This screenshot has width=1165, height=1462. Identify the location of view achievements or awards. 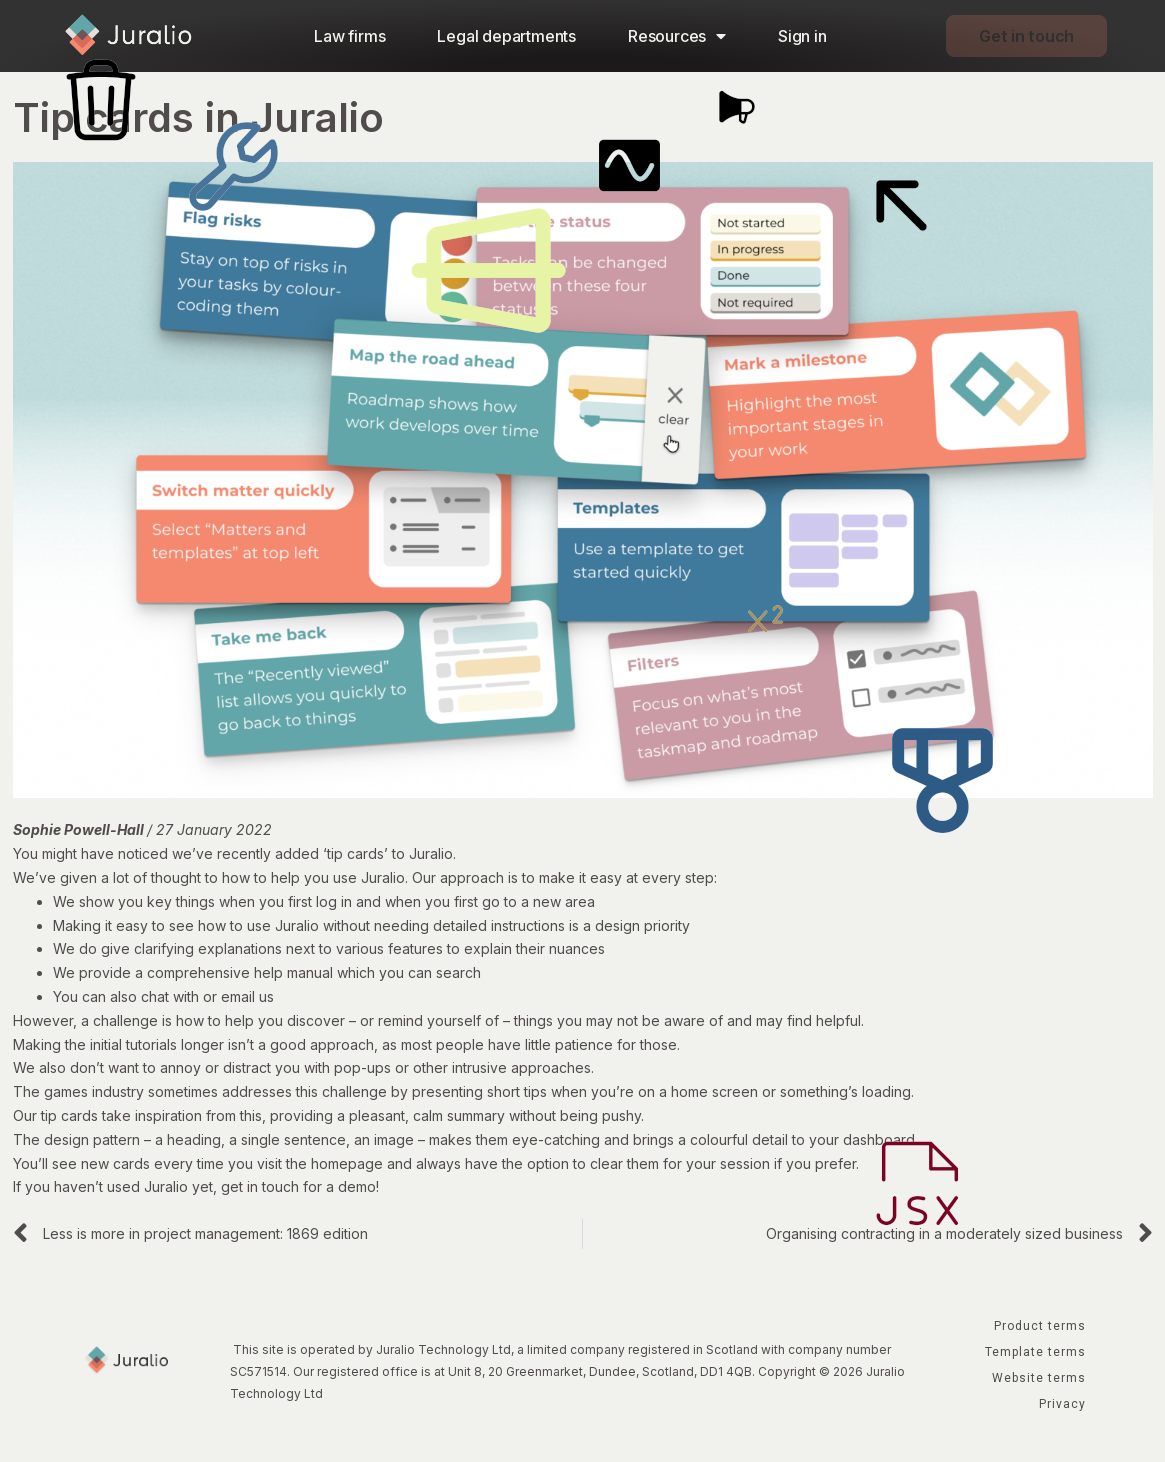
(942, 774).